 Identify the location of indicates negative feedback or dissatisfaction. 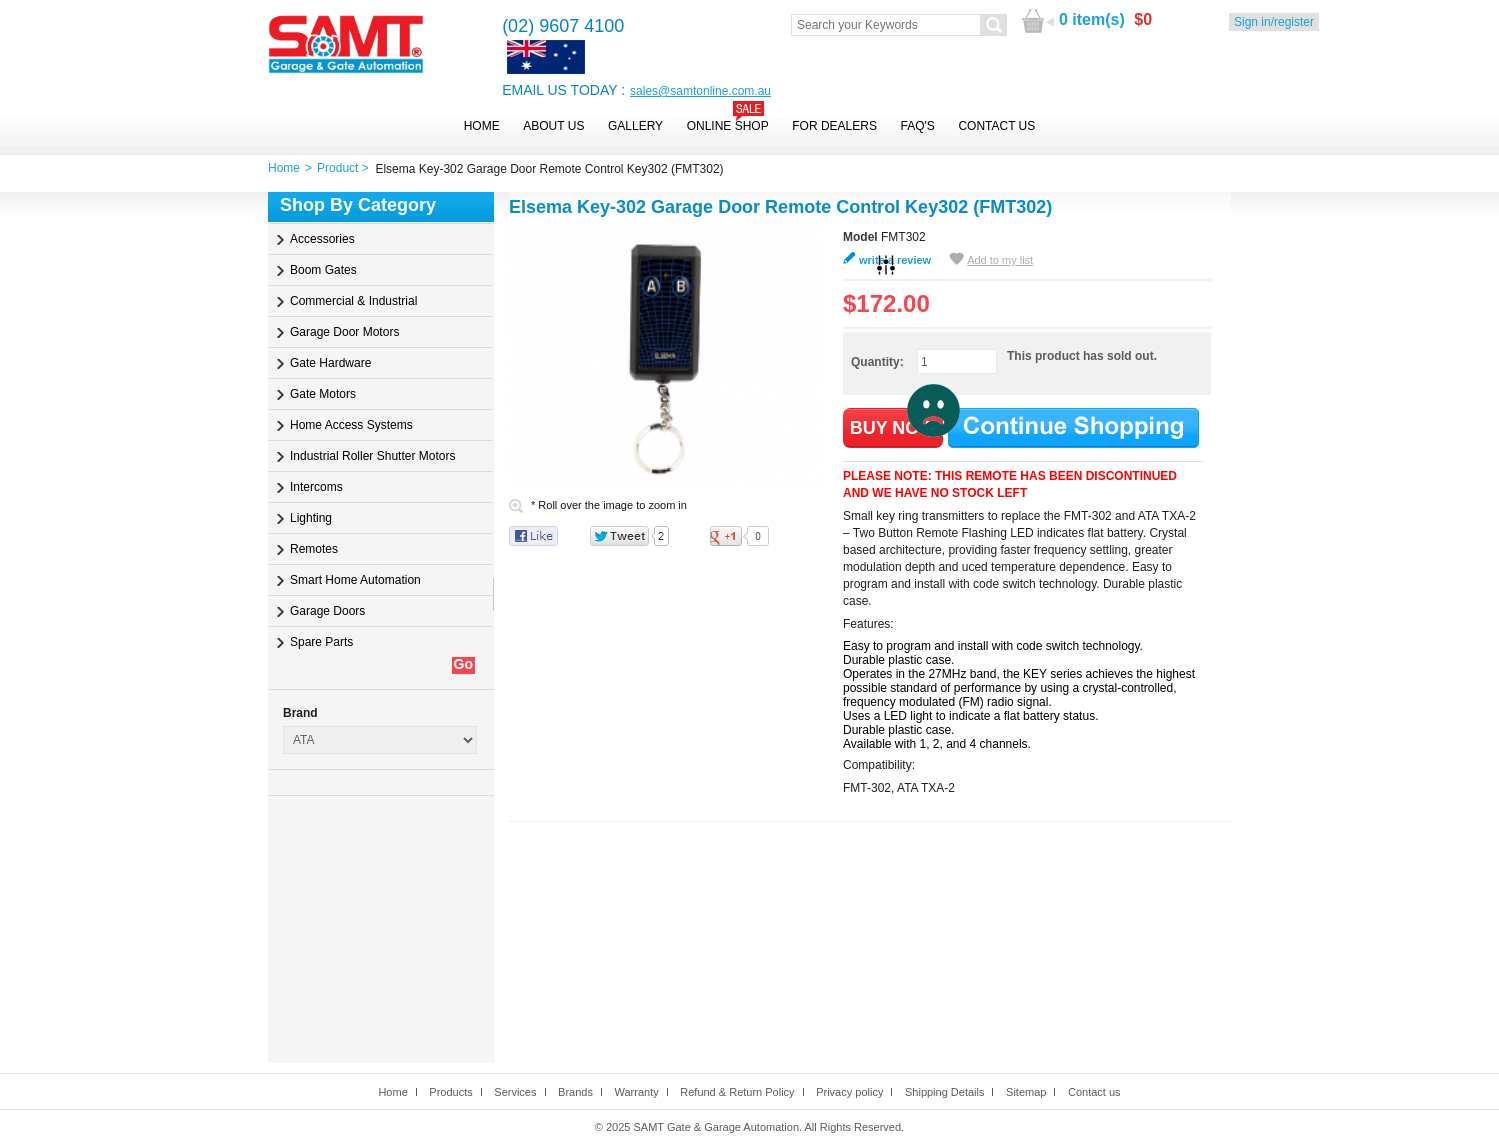
(933, 410).